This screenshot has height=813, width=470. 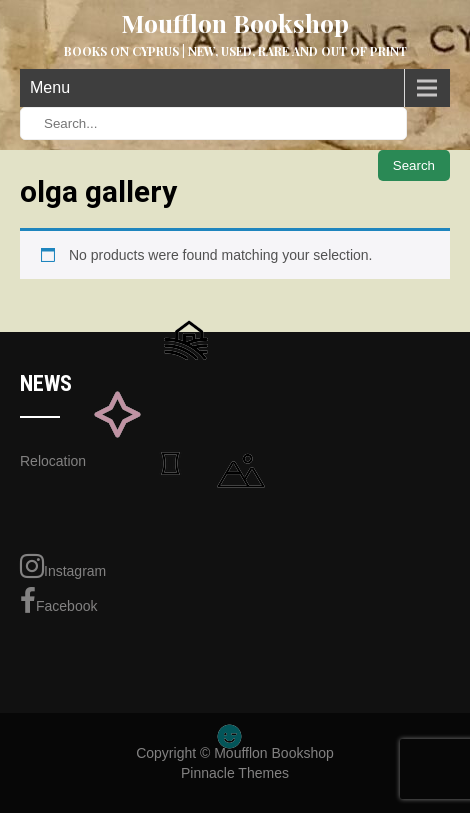 I want to click on add a sparkle or highlight effect, so click(x=117, y=414).